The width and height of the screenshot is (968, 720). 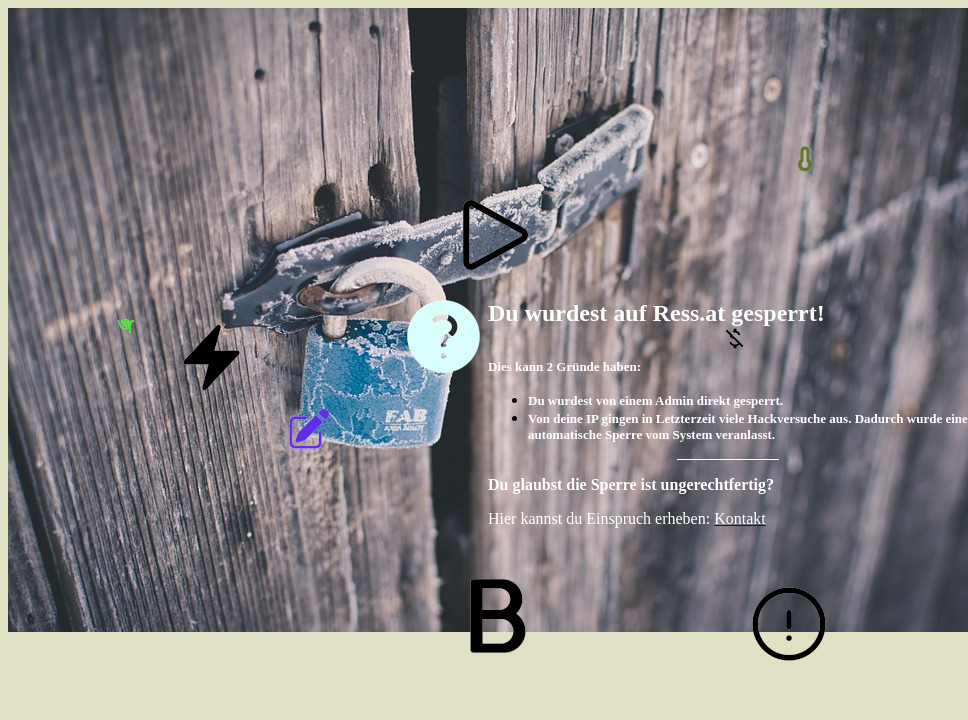 I want to click on indicates no cost or free item, so click(x=734, y=338).